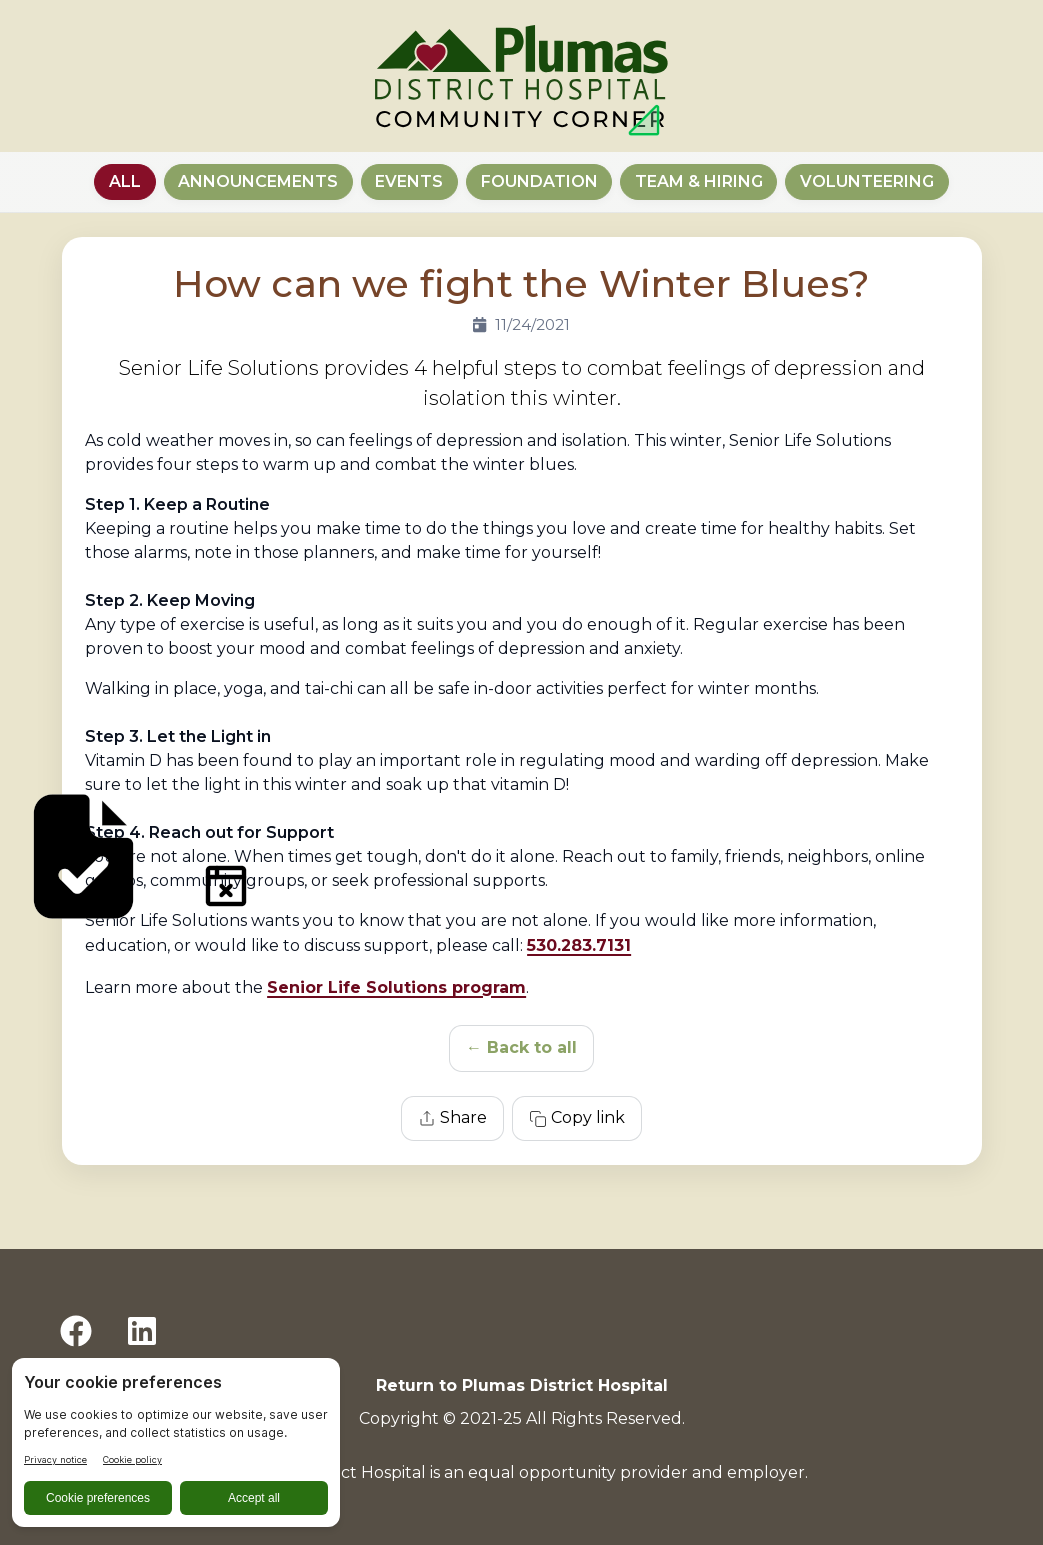  I want to click on indicates full cellular signal strength, so click(646, 121).